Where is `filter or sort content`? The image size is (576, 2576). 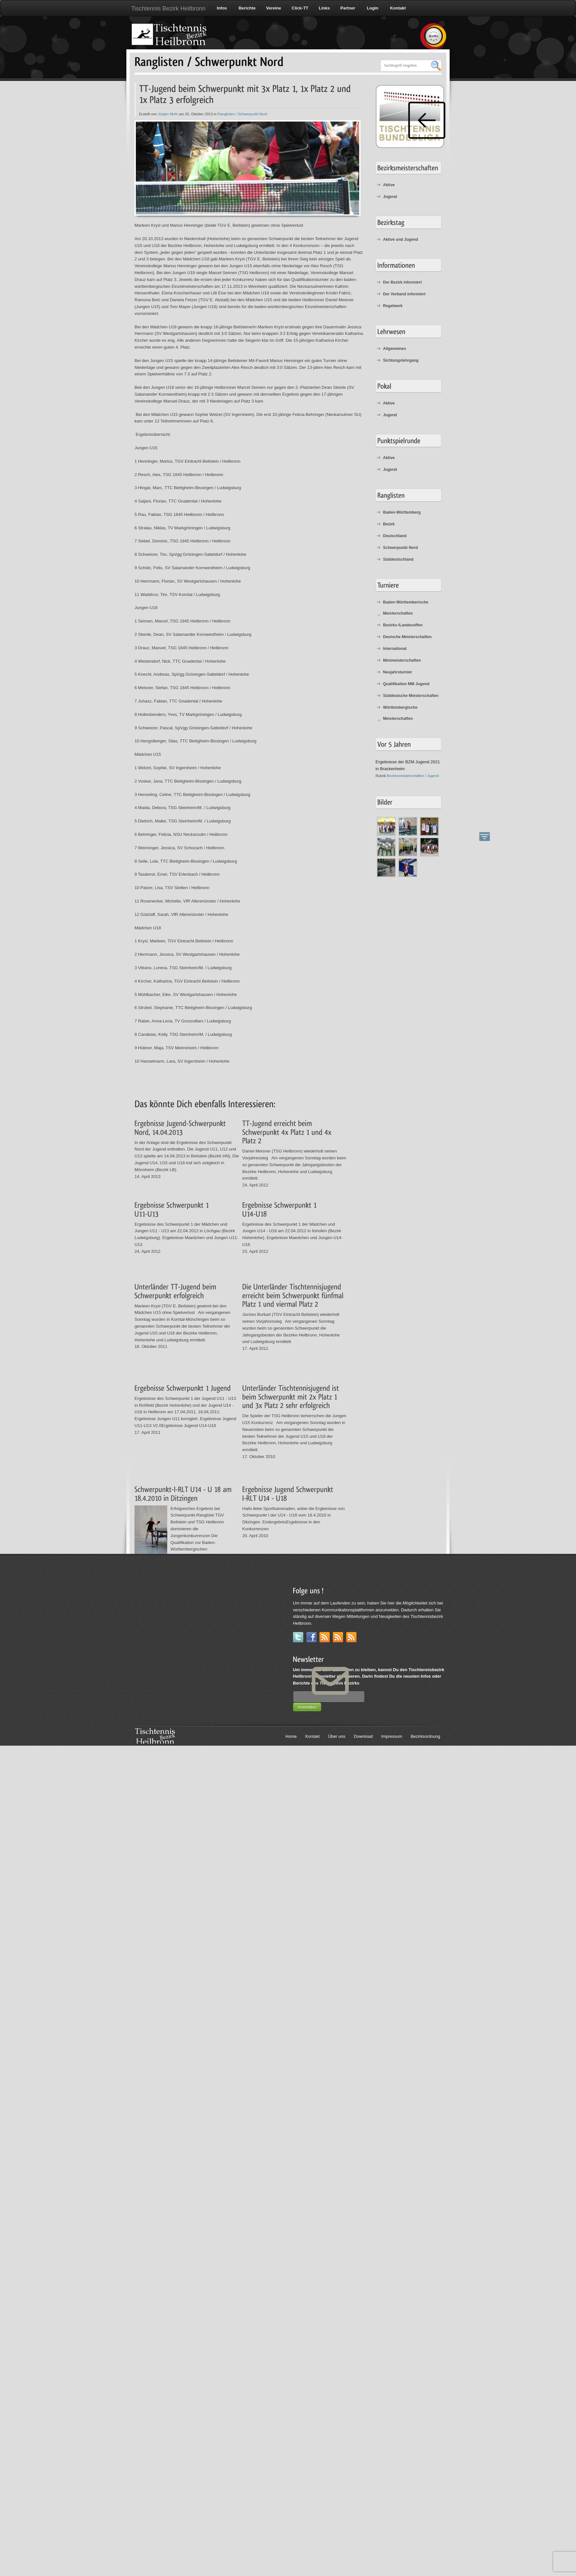 filter or sort content is located at coordinates (485, 837).